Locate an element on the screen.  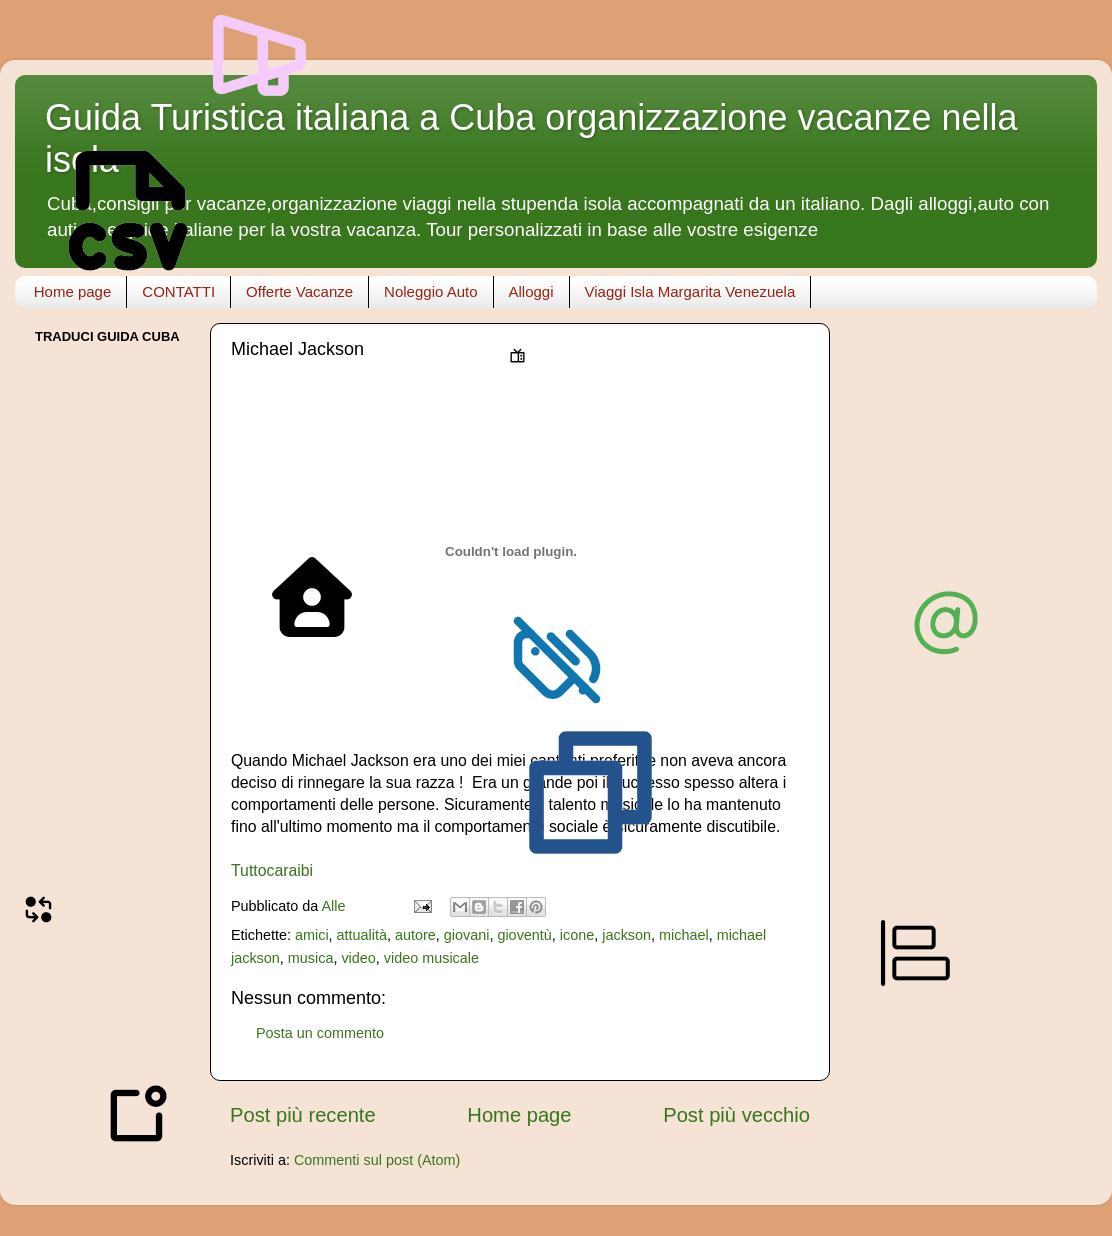
view notifications is located at coordinates (137, 1114).